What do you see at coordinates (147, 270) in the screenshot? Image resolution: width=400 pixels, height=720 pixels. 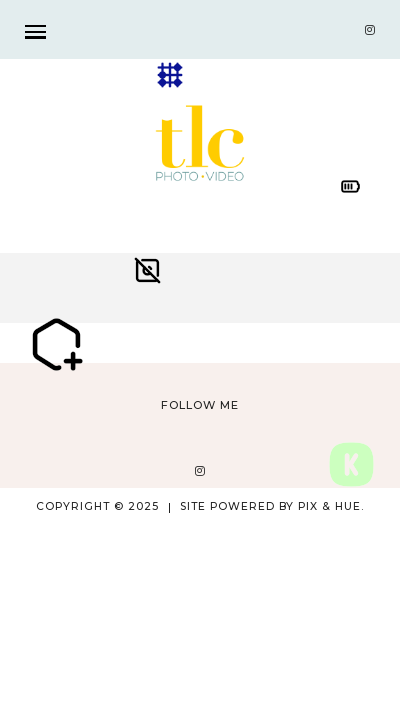 I see `disable mask or overlay effect` at bounding box center [147, 270].